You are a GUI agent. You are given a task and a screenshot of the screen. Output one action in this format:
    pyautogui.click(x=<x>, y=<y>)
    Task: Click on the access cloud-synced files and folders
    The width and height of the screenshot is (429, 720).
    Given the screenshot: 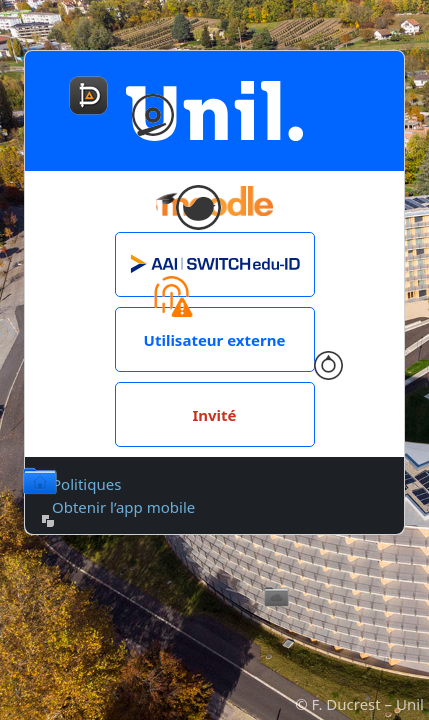 What is the action you would take?
    pyautogui.click(x=276, y=596)
    